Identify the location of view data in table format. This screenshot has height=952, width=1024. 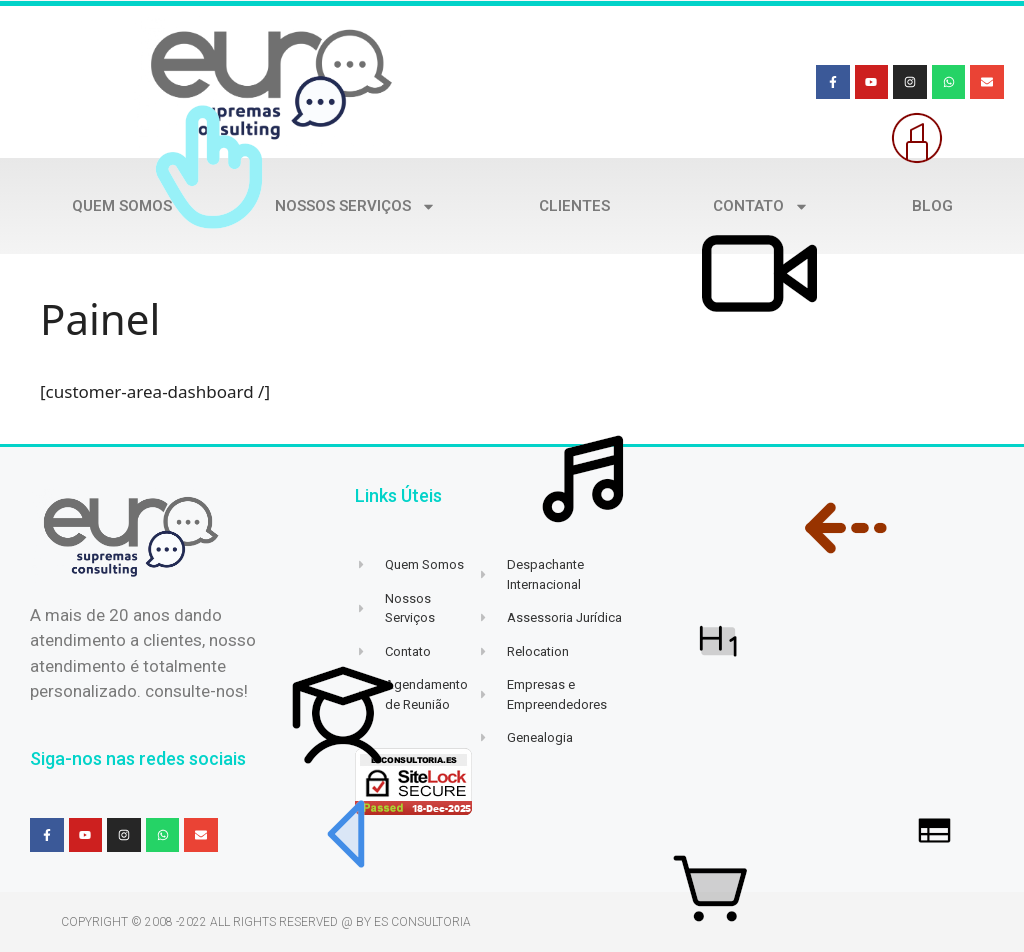
(934, 830).